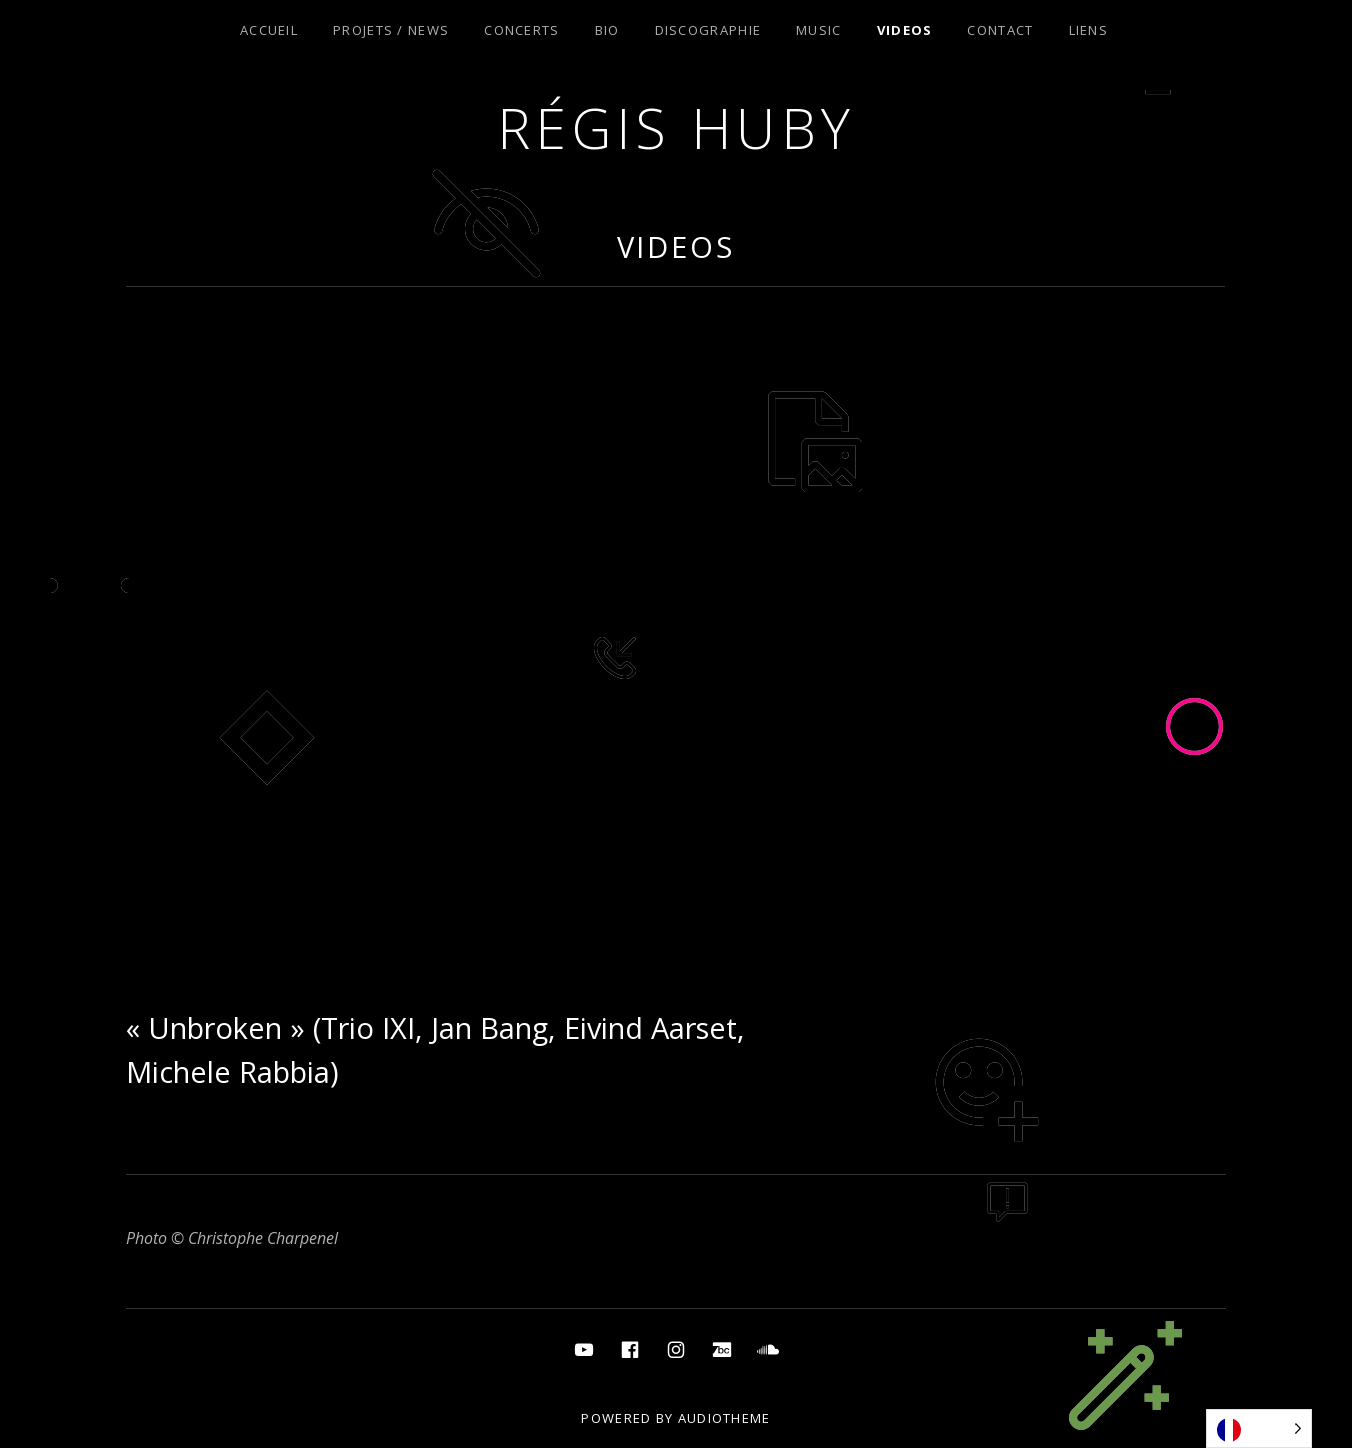 Image resolution: width=1352 pixels, height=1448 pixels. Describe the element at coordinates (1158, 90) in the screenshot. I see `minimize or collapse a window` at that location.